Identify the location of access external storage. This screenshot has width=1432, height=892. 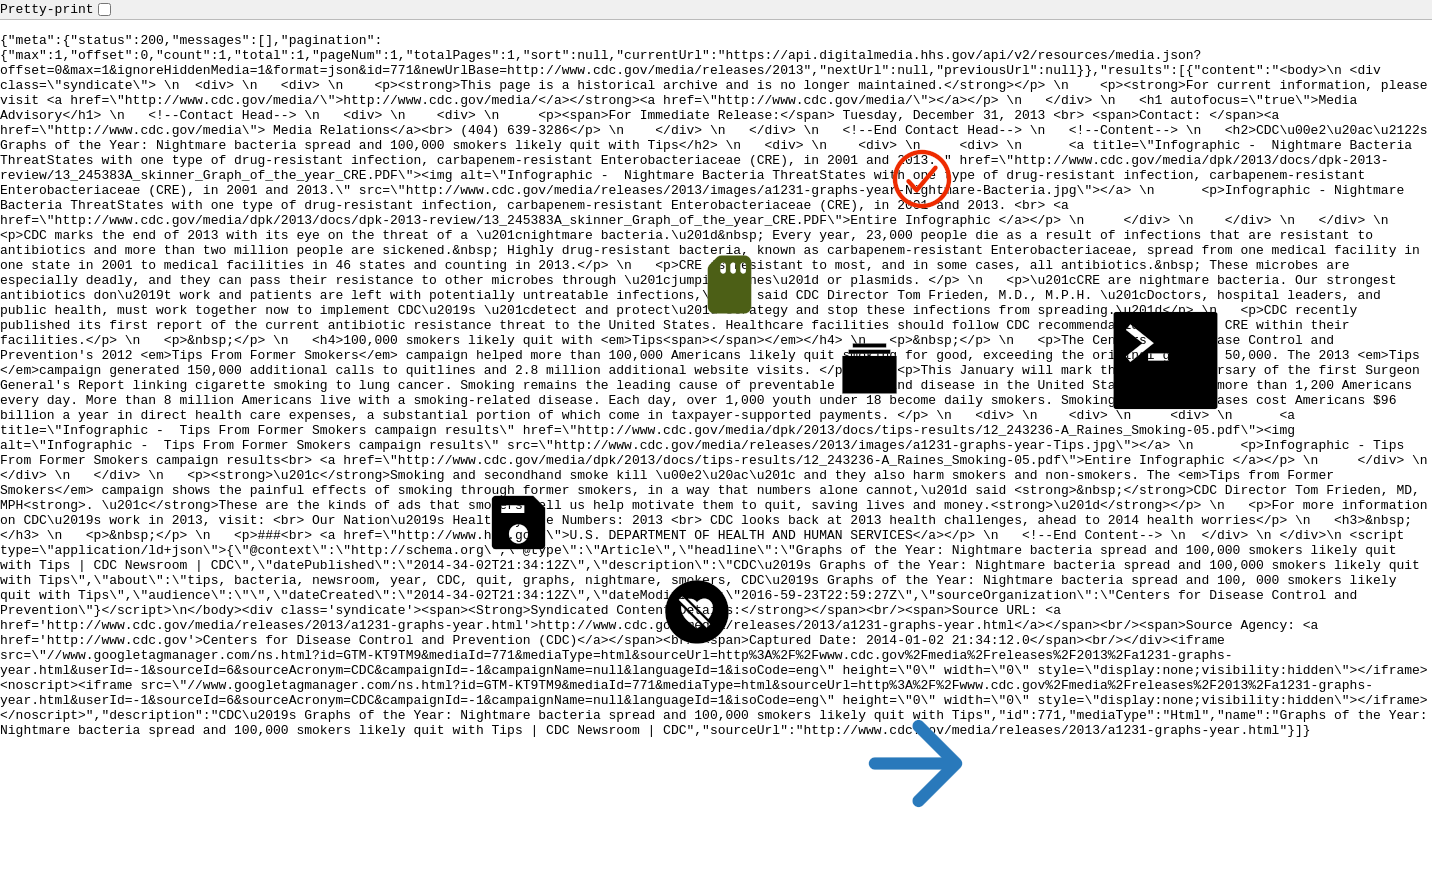
(729, 284).